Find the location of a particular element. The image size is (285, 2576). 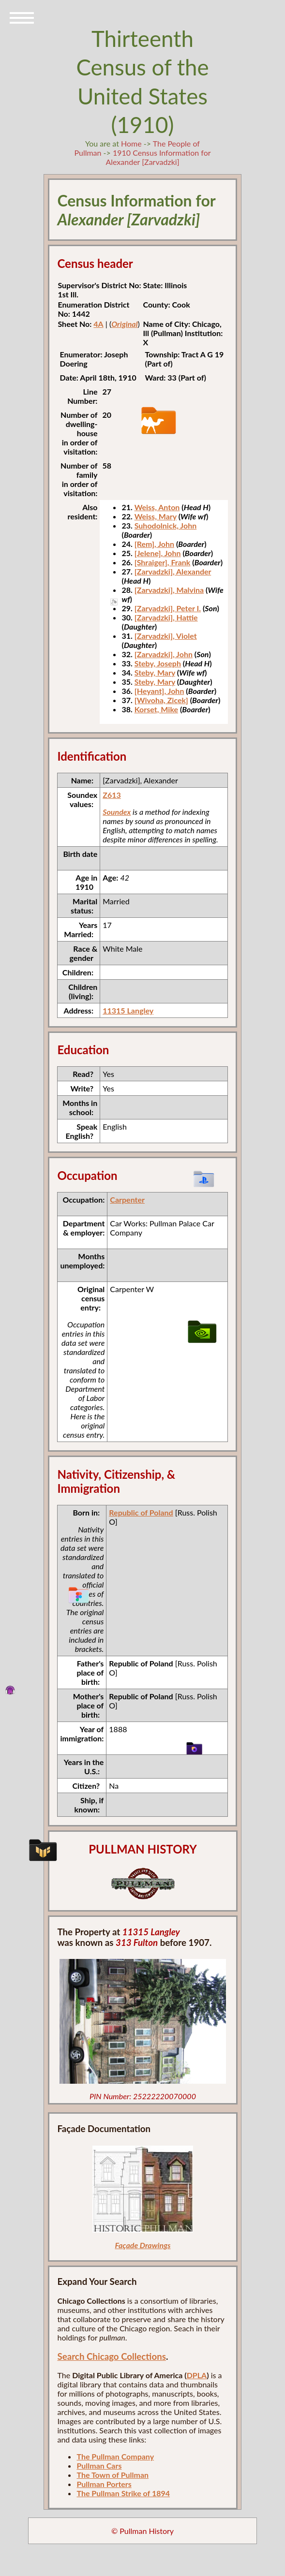

access font and typography settings is located at coordinates (114, 602).